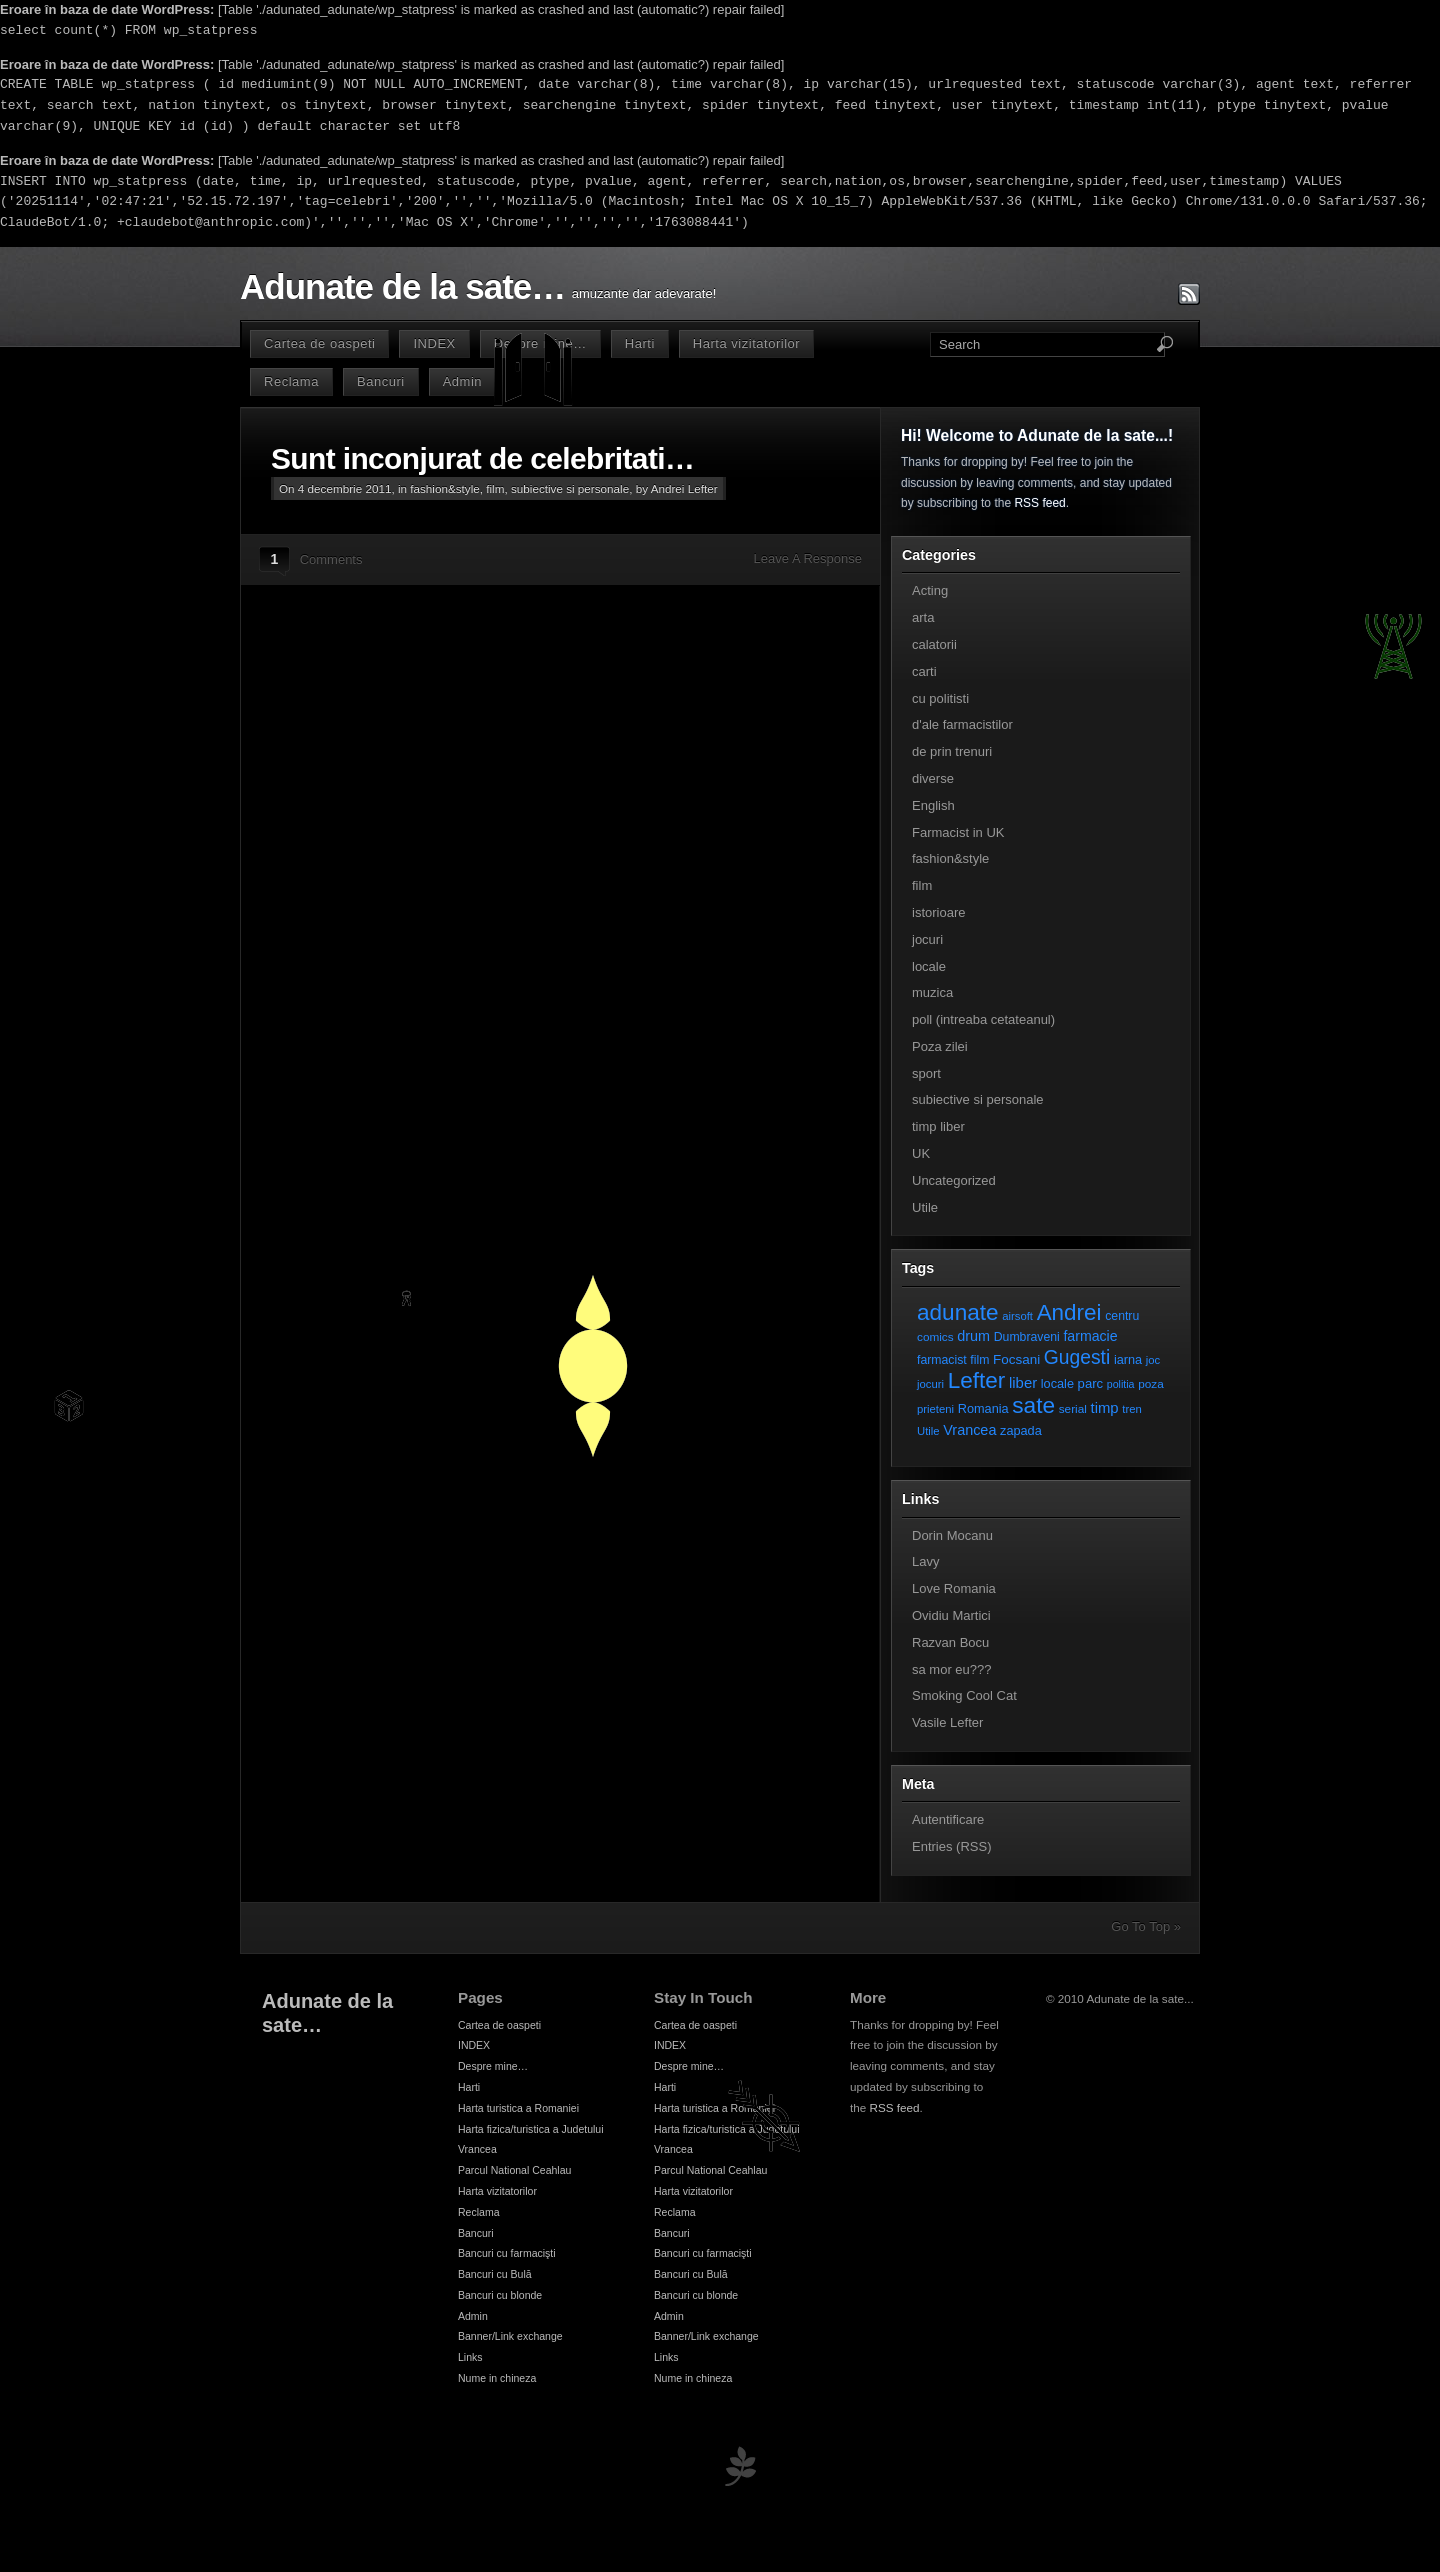  I want to click on enter a new area or level, so click(533, 367).